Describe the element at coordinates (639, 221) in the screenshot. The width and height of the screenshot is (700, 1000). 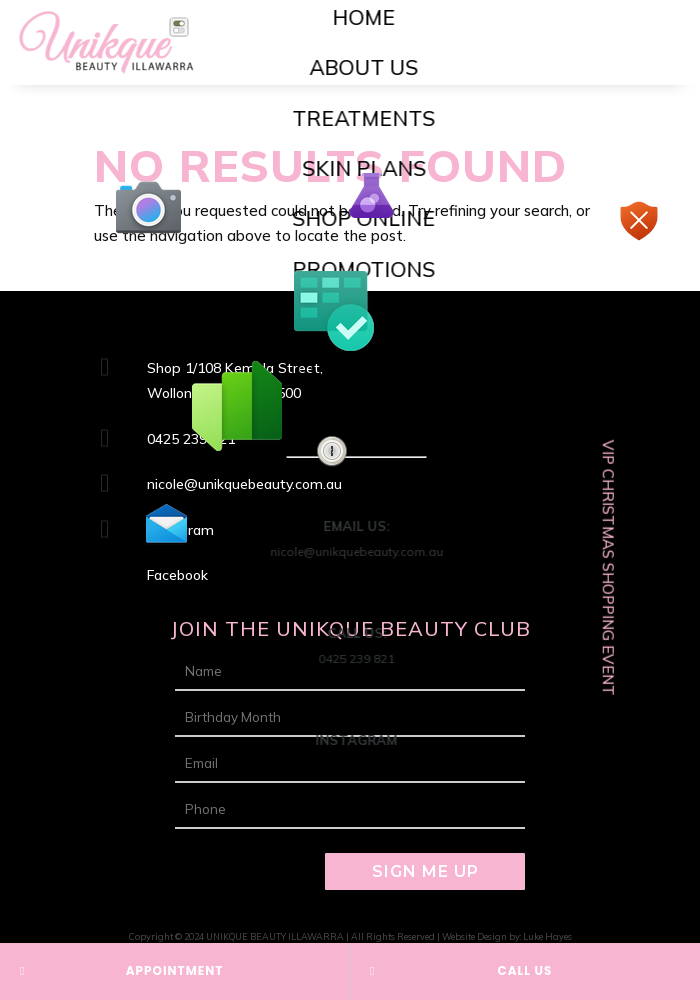
I see `indicates a security error or protection failure` at that location.